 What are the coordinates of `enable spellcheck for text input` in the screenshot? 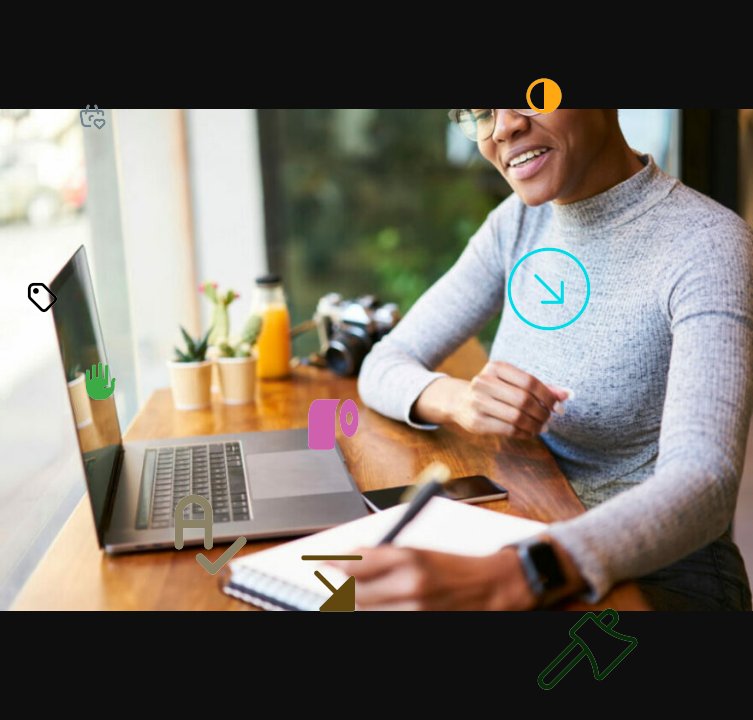 It's located at (208, 532).